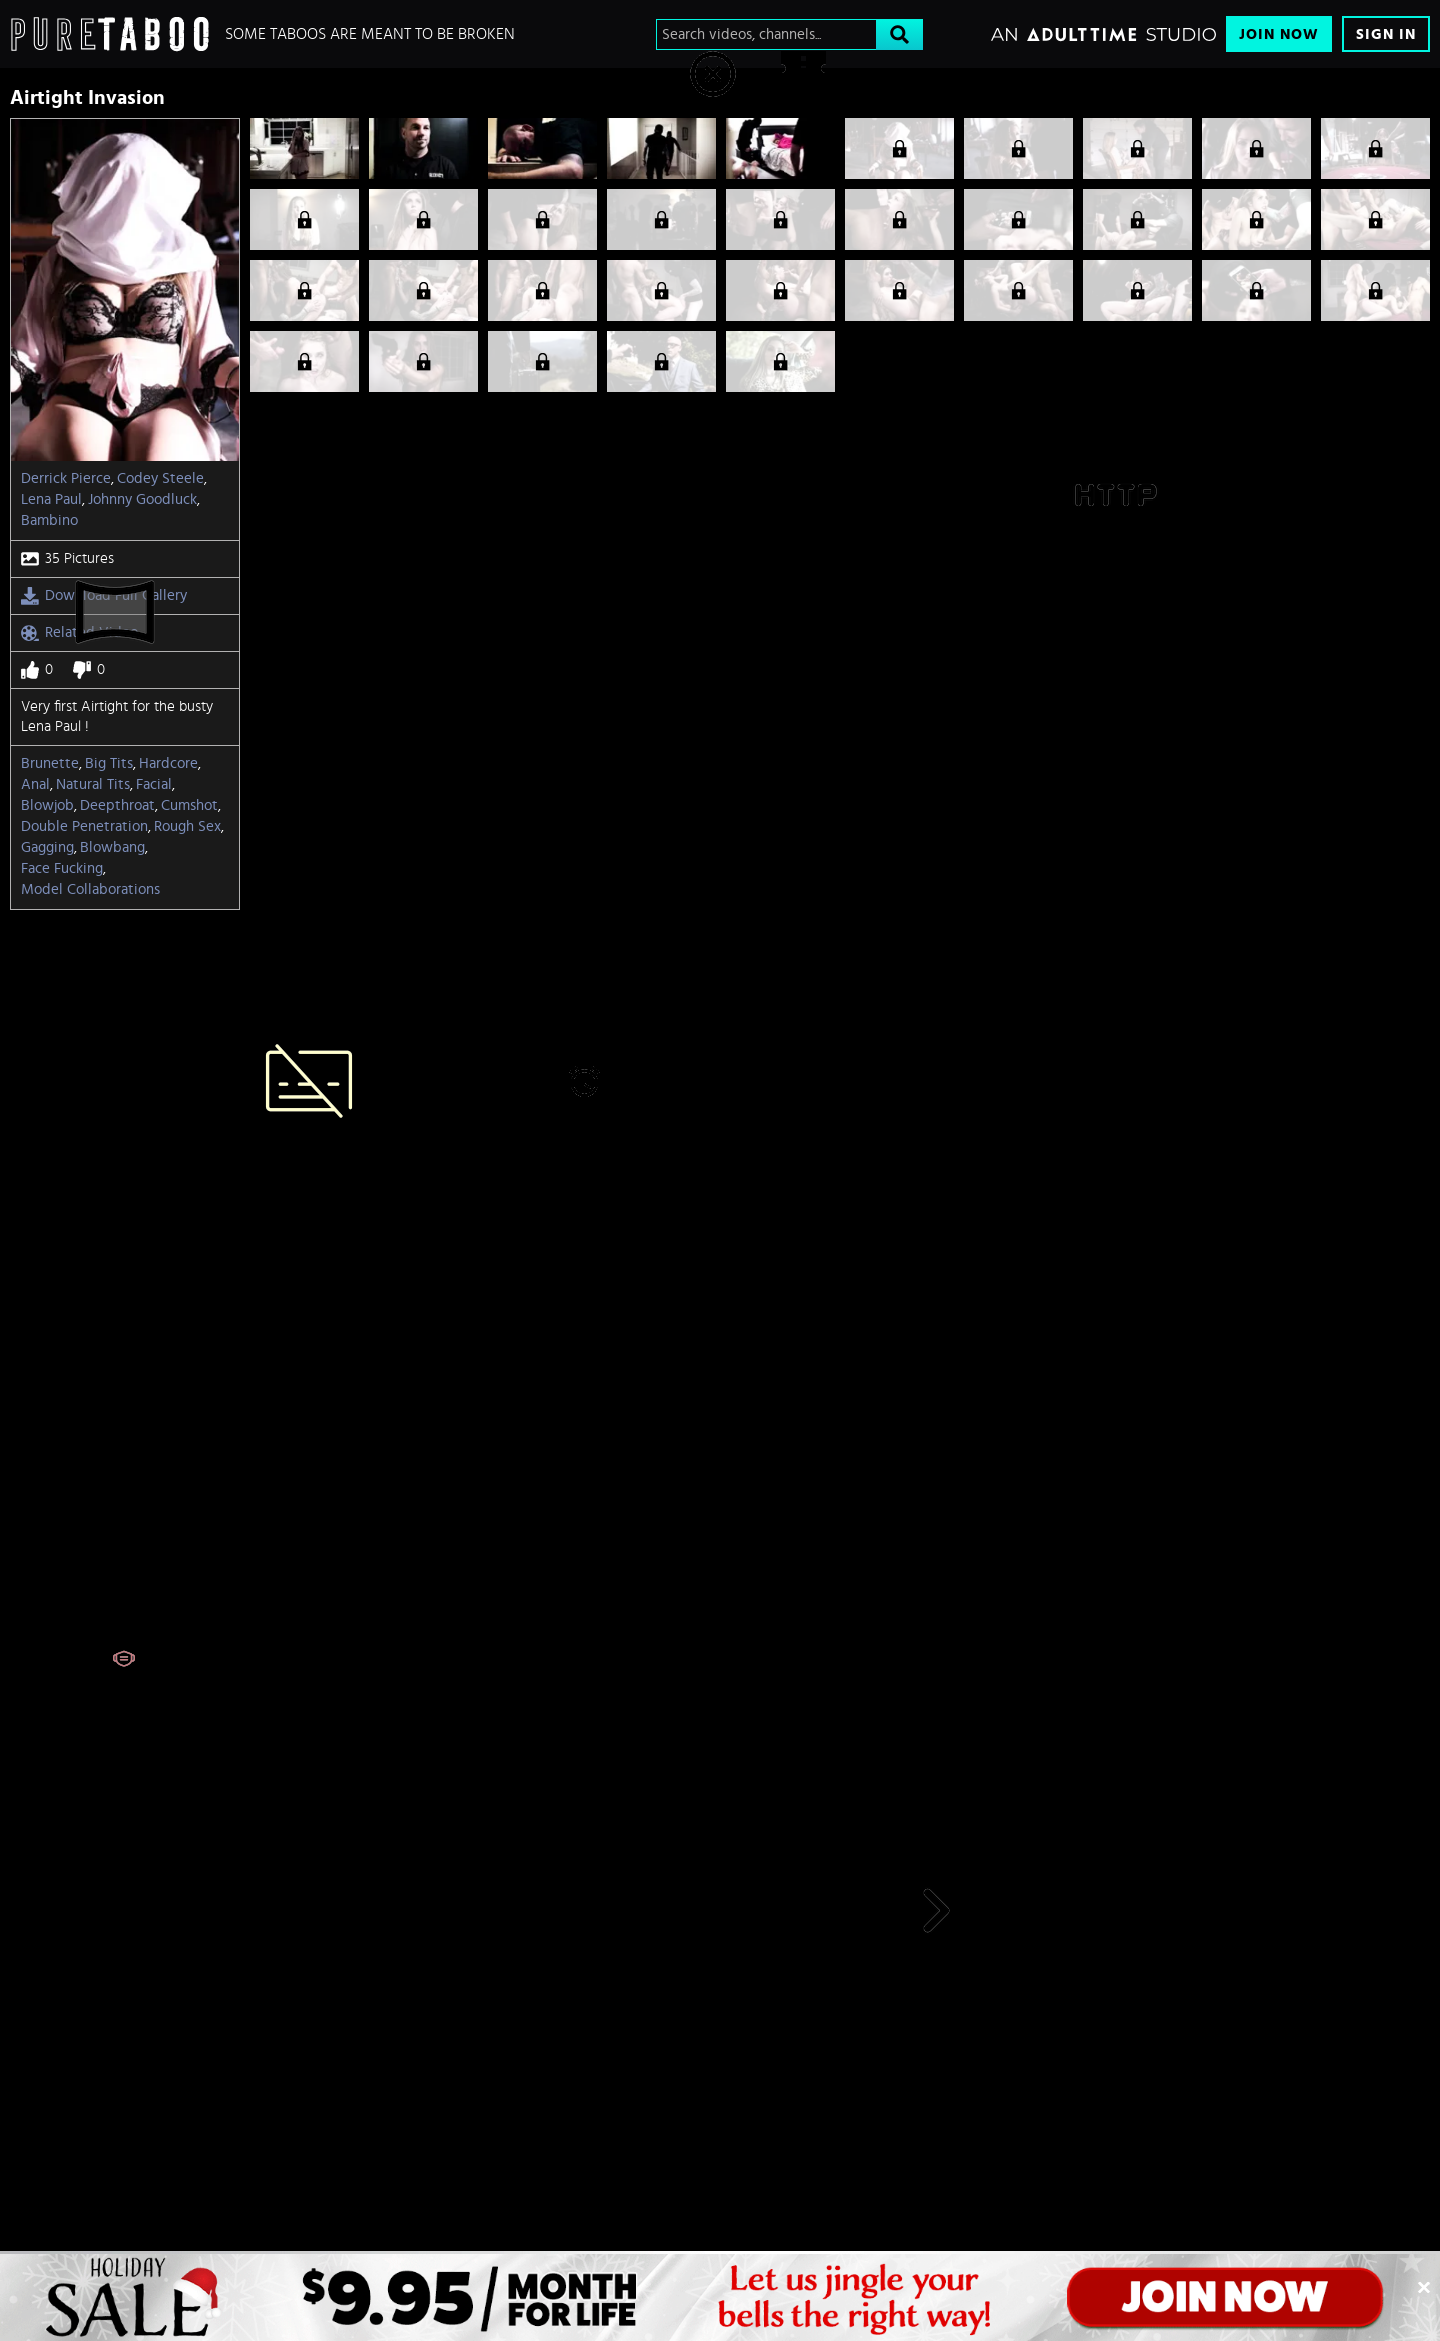  What do you see at coordinates (115, 612) in the screenshot?
I see `switch to panorama photo mode` at bounding box center [115, 612].